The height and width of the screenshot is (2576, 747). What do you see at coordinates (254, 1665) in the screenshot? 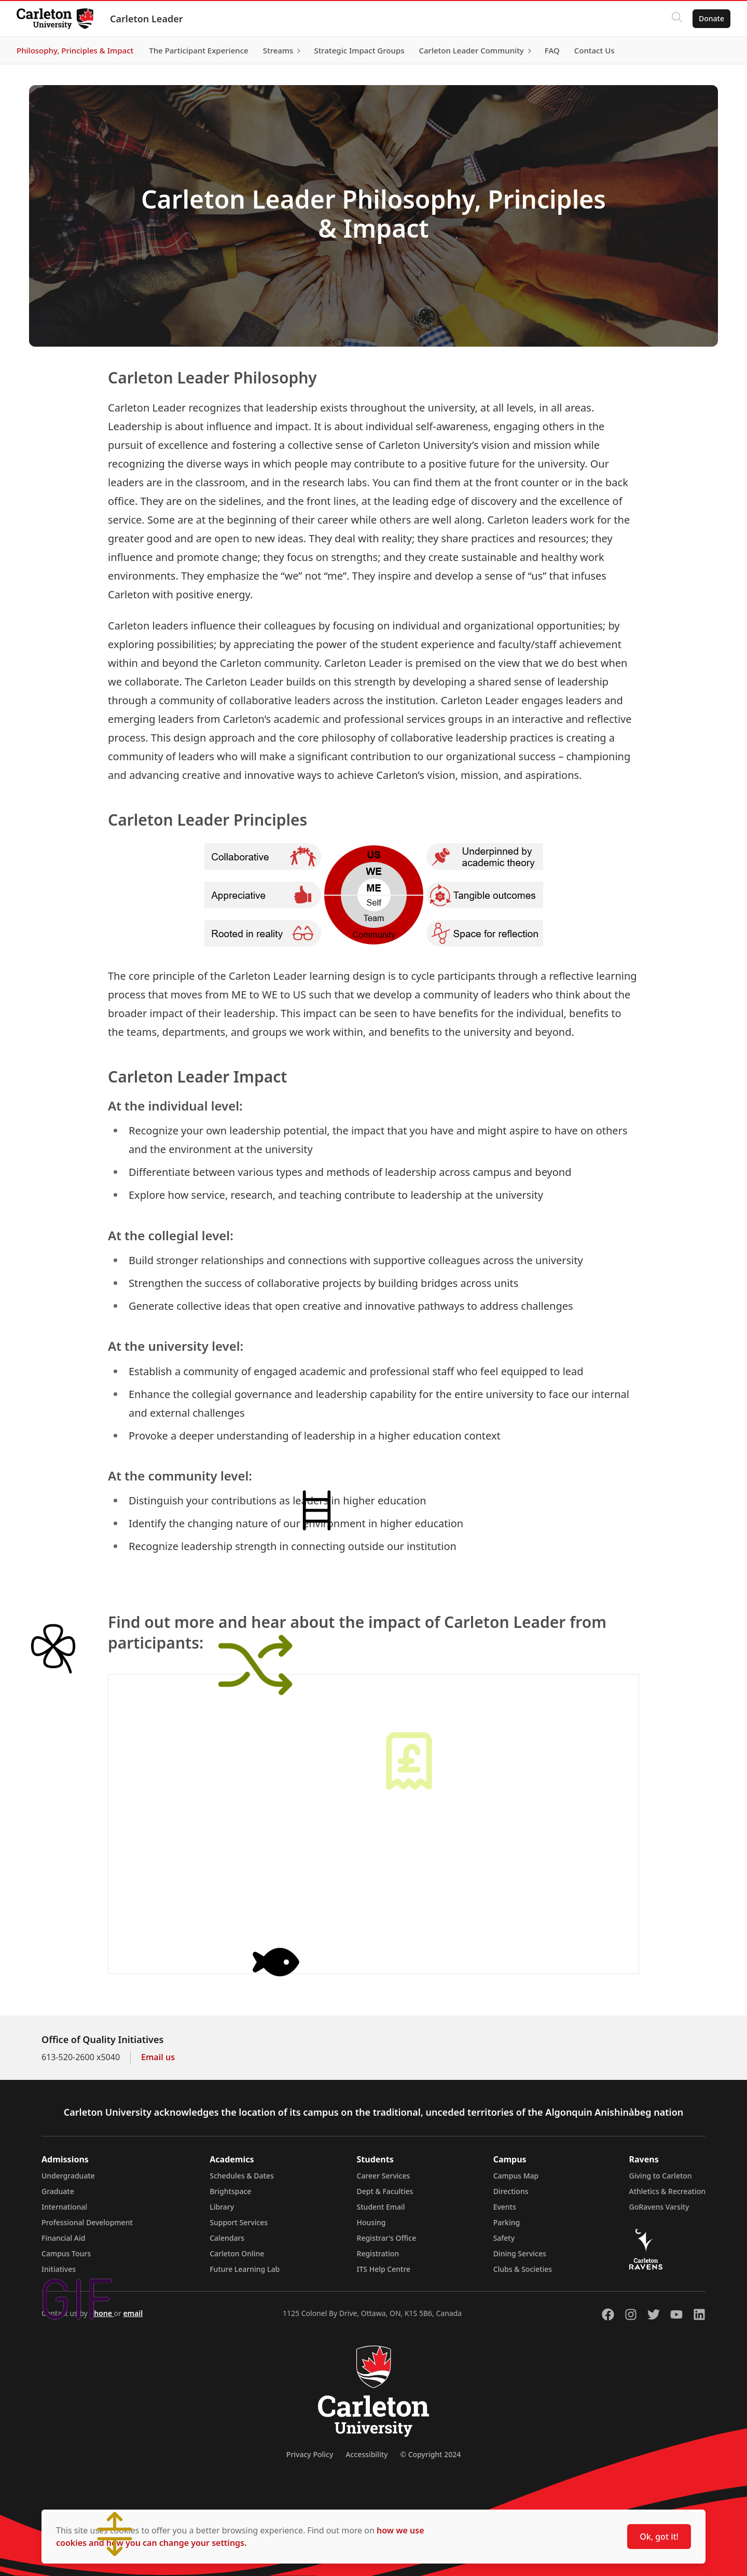
I see `shuffle playlist or queue` at bounding box center [254, 1665].